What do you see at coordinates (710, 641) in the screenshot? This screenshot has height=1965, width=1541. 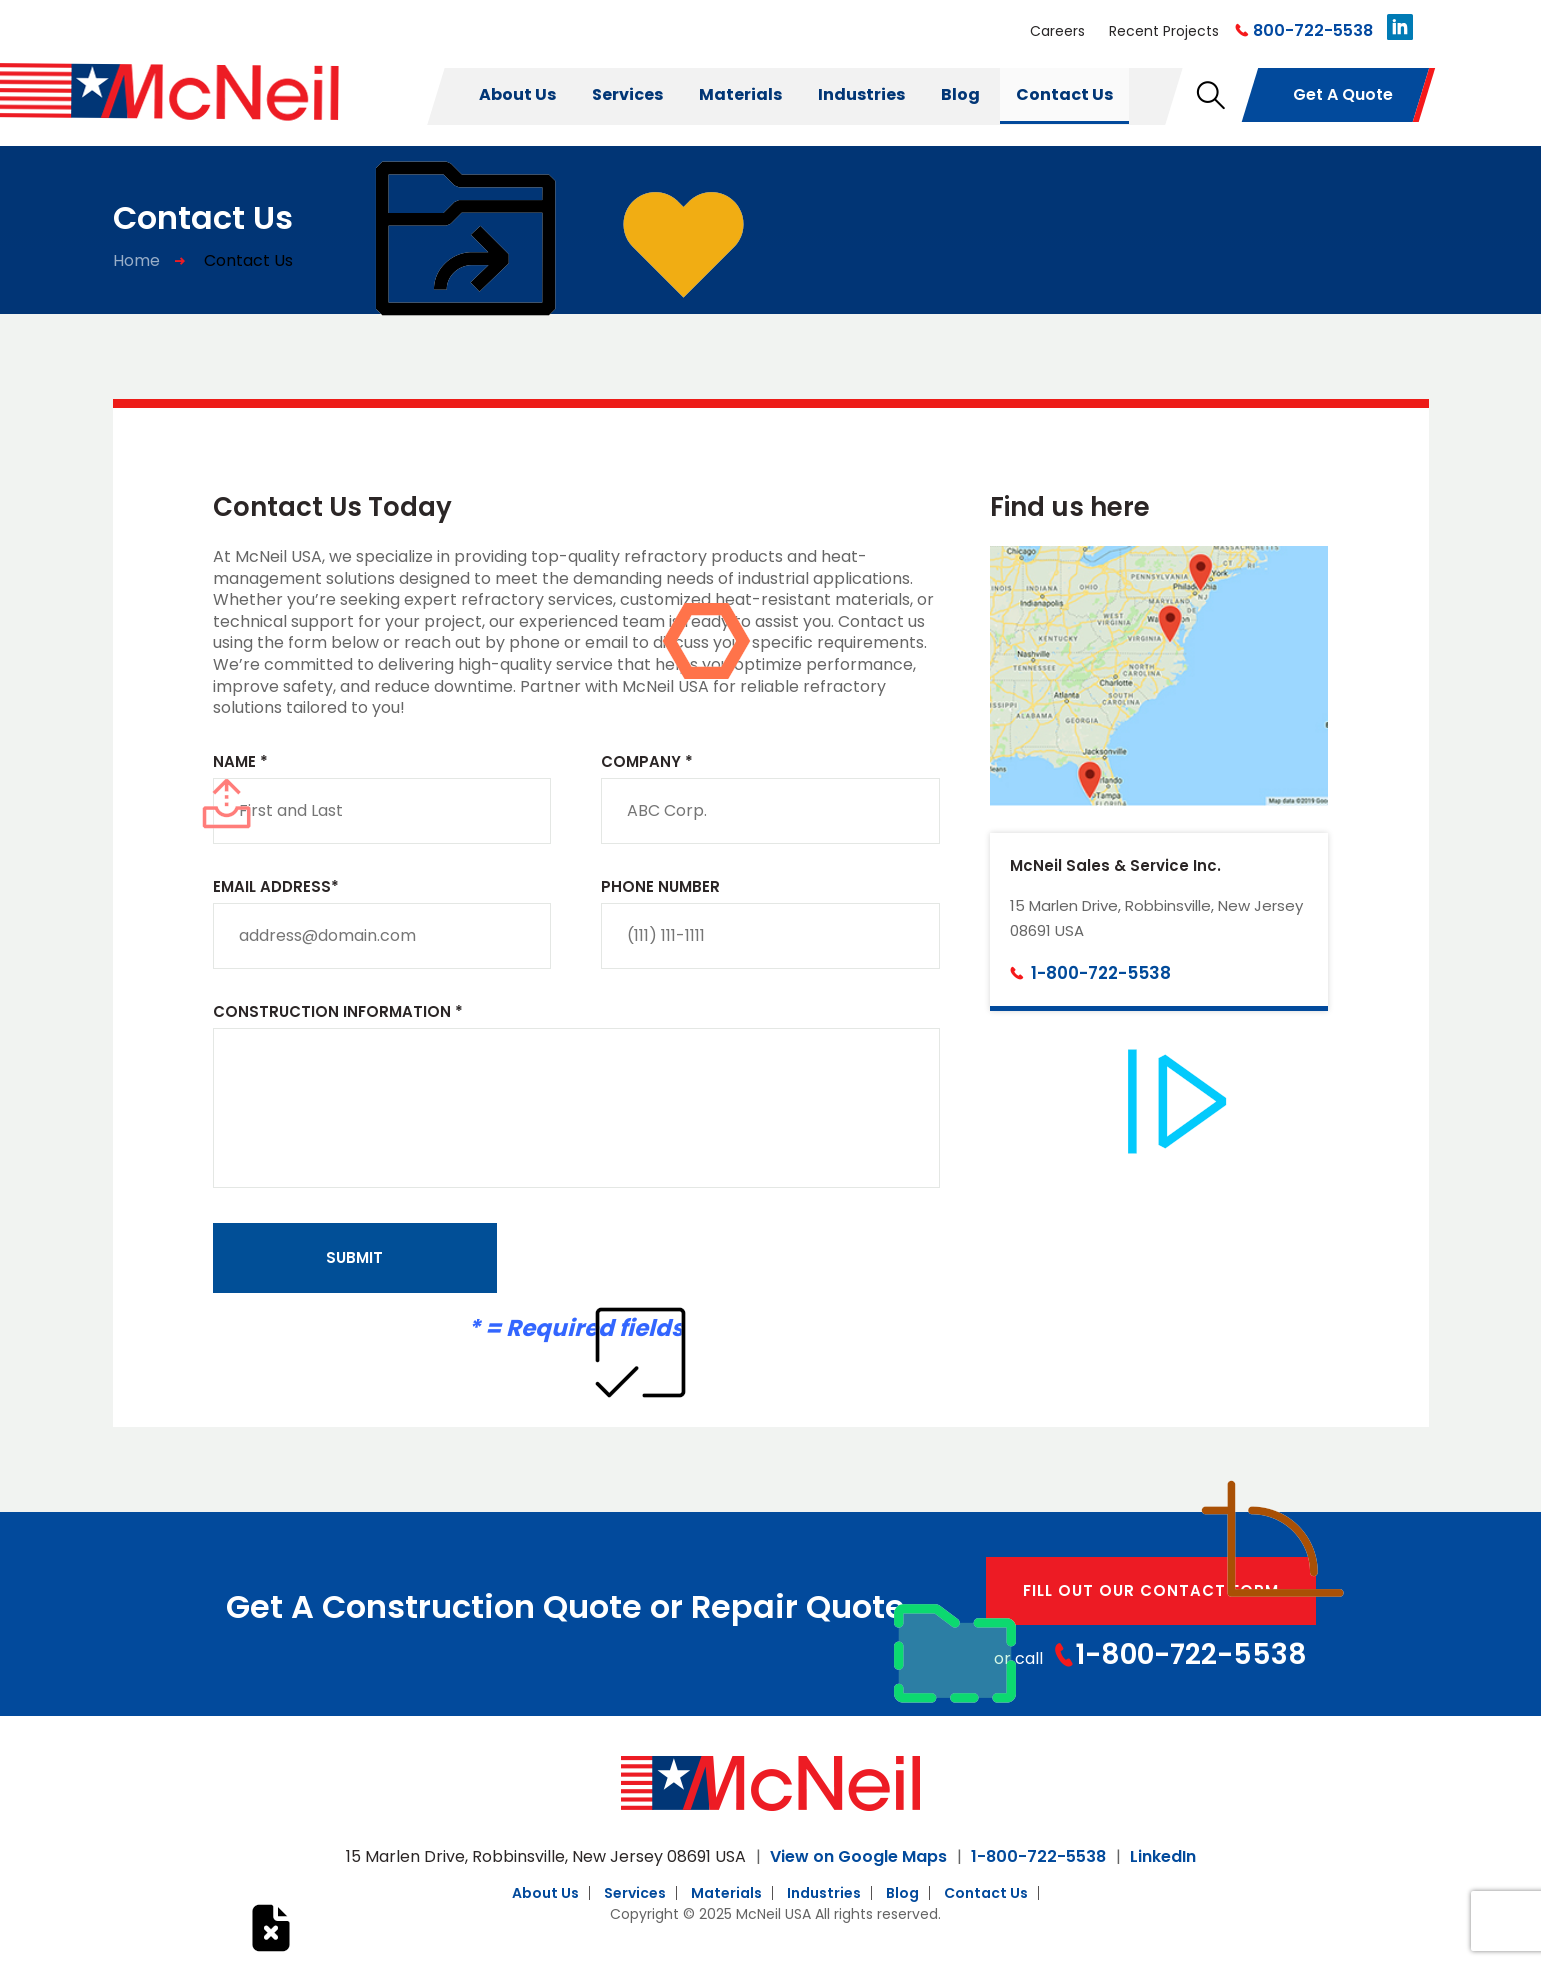 I see `unverified data breakpoint in debug mode` at bounding box center [710, 641].